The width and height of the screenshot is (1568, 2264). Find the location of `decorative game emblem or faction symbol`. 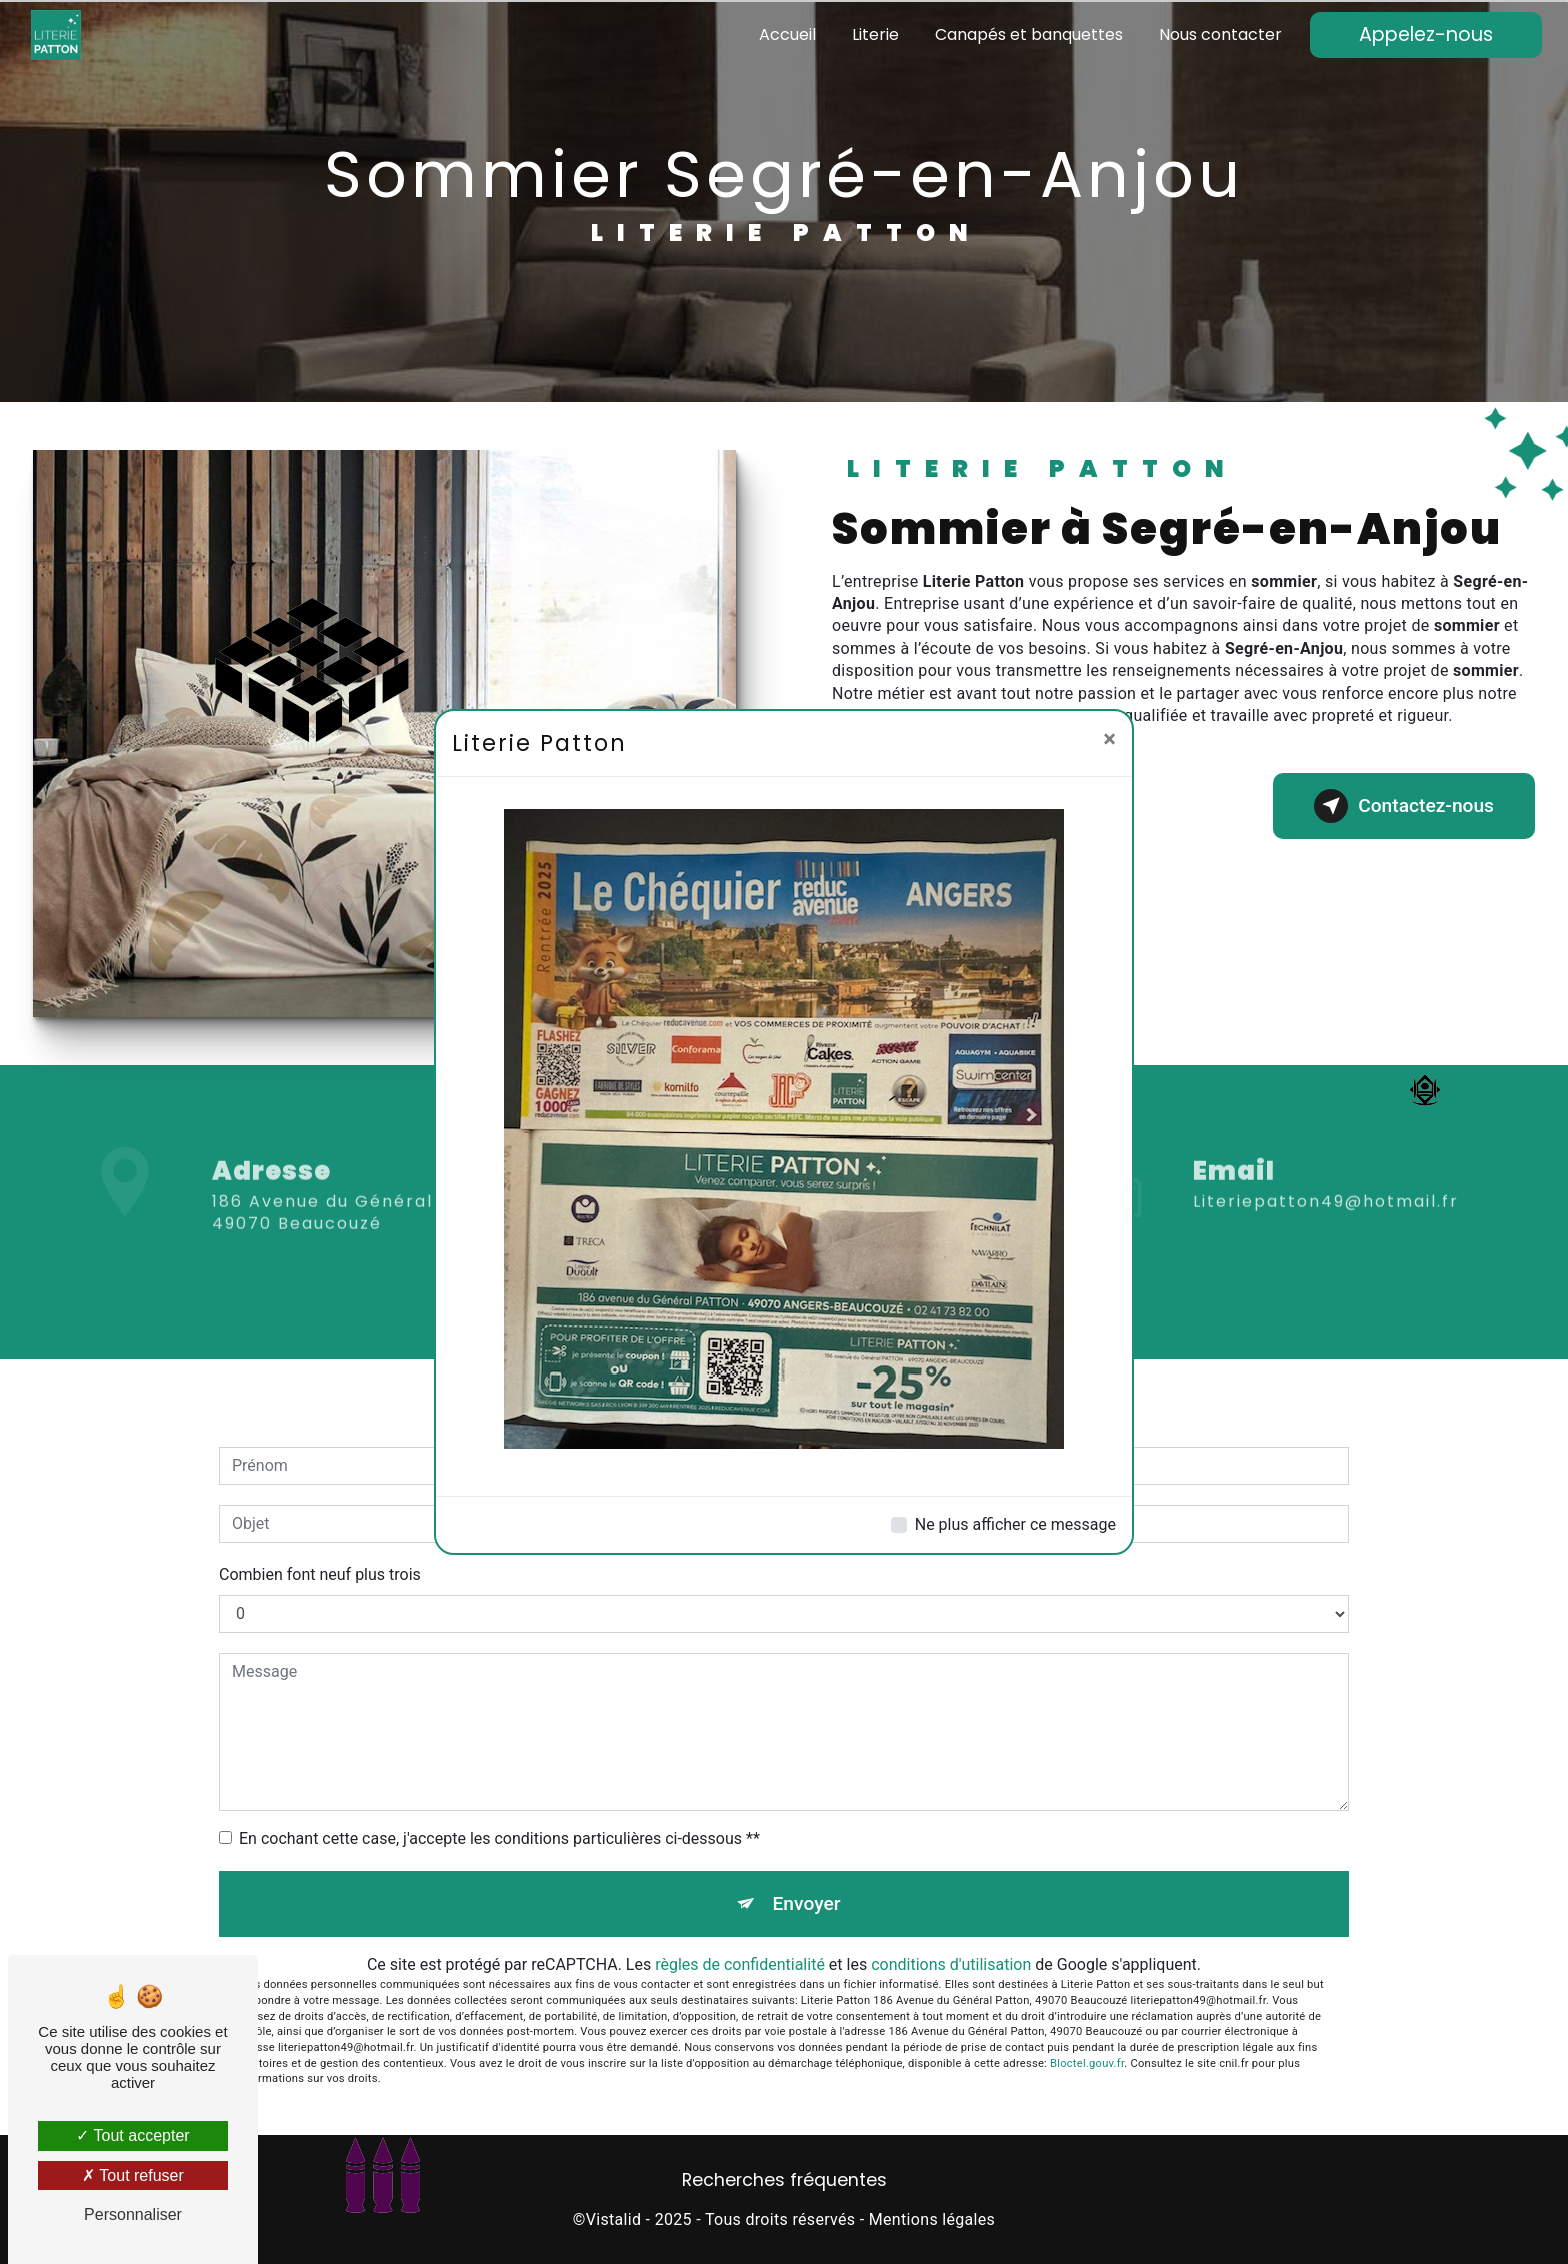

decorative game emblem or faction symbol is located at coordinates (1425, 1090).